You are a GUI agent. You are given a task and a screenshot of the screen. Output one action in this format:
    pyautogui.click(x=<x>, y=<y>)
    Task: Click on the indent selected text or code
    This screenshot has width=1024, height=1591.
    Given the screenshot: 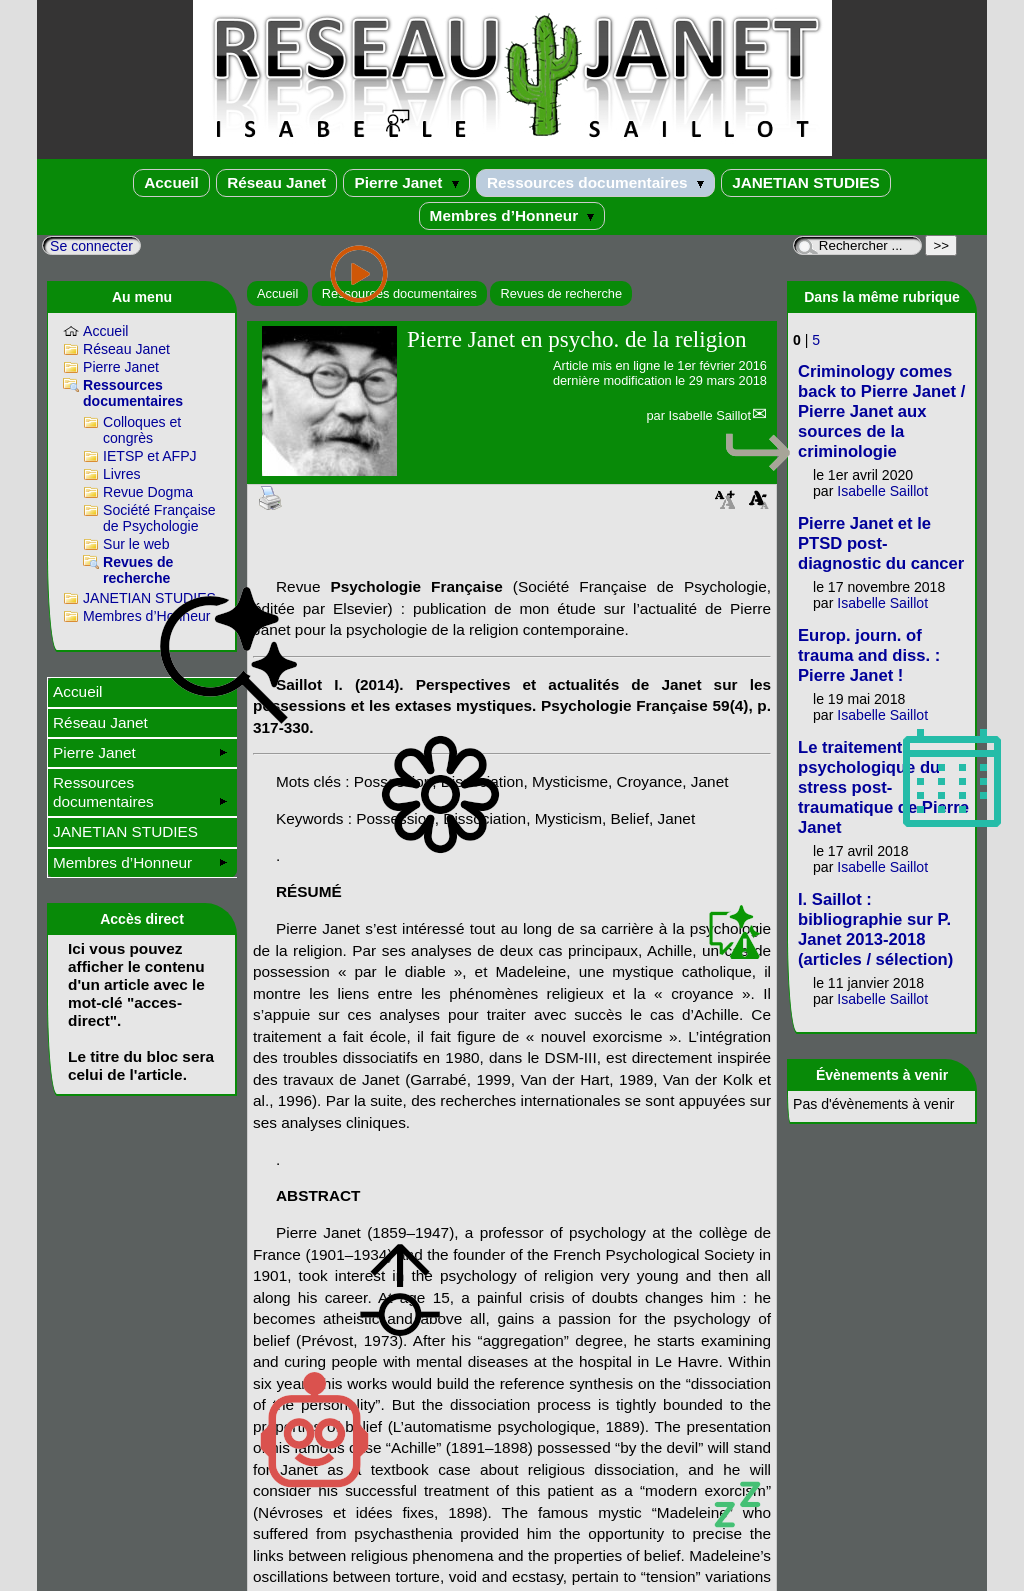 What is the action you would take?
    pyautogui.click(x=758, y=453)
    